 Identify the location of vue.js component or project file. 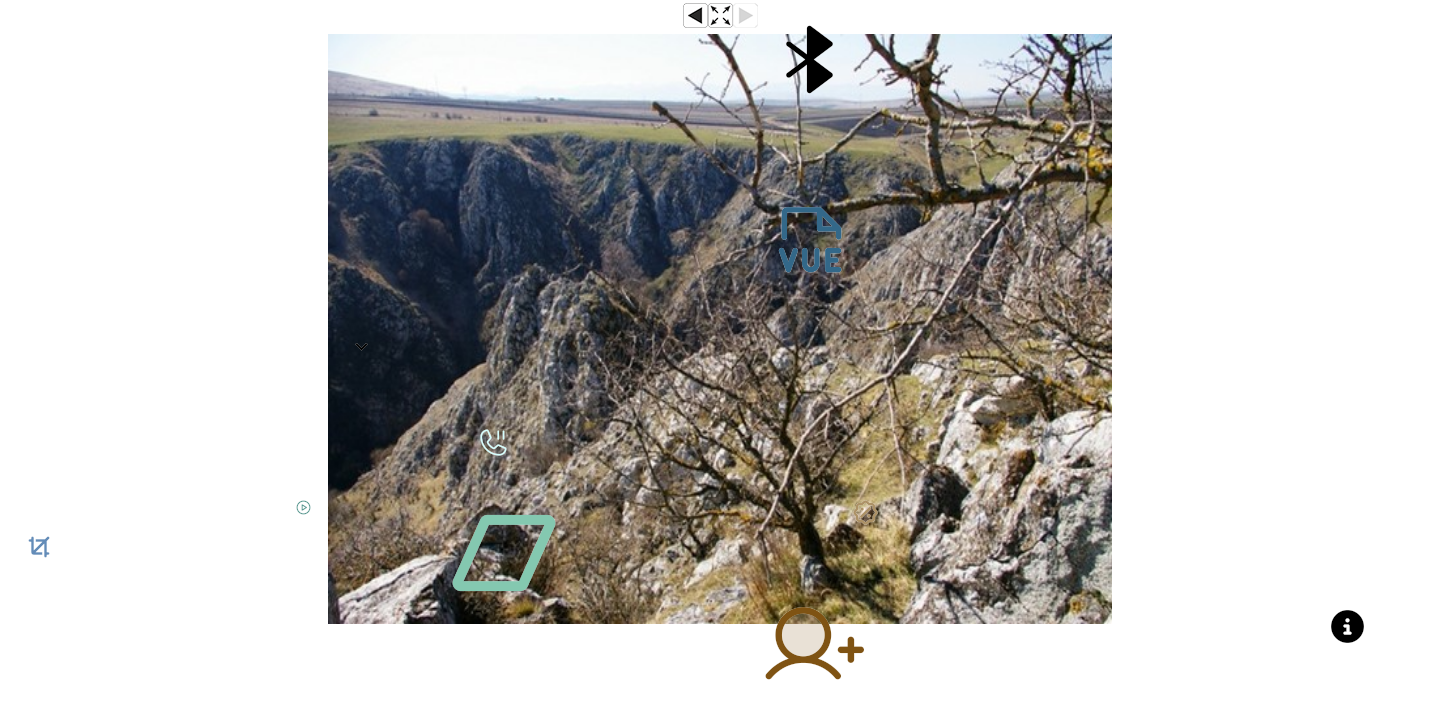
(811, 242).